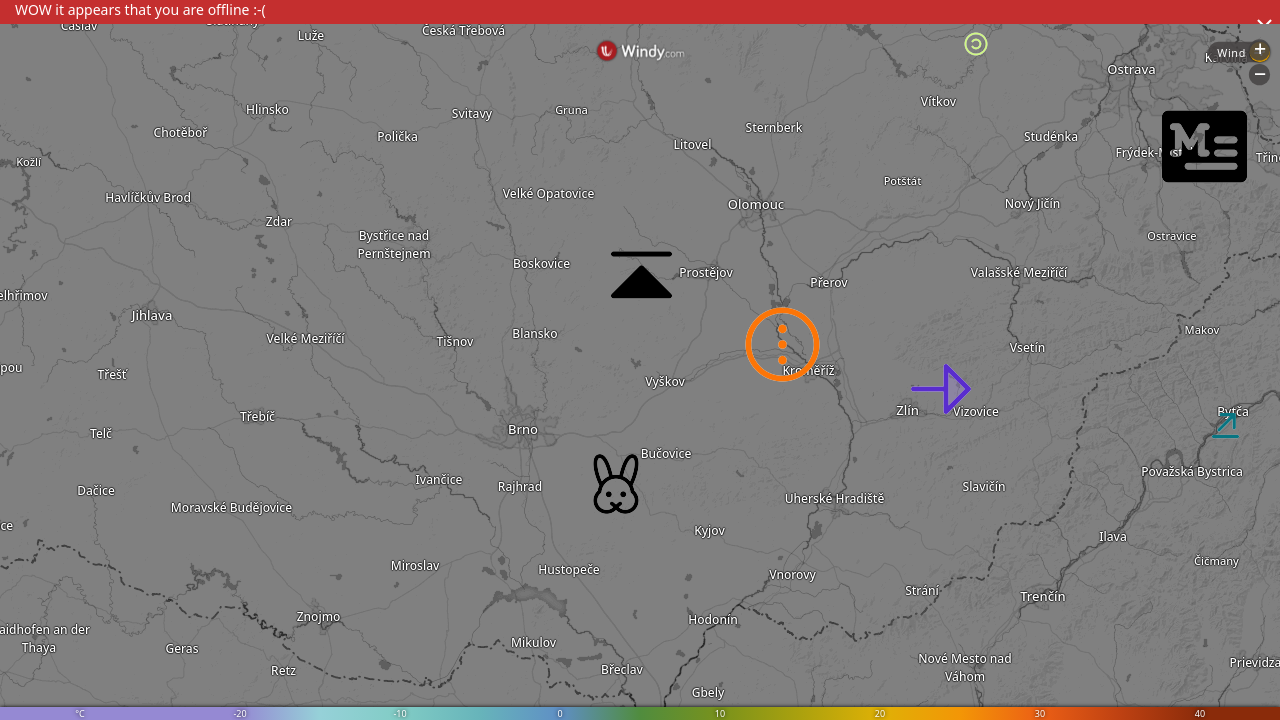 The height and width of the screenshot is (720, 1280). I want to click on access pet or animal-related features, so click(616, 485).